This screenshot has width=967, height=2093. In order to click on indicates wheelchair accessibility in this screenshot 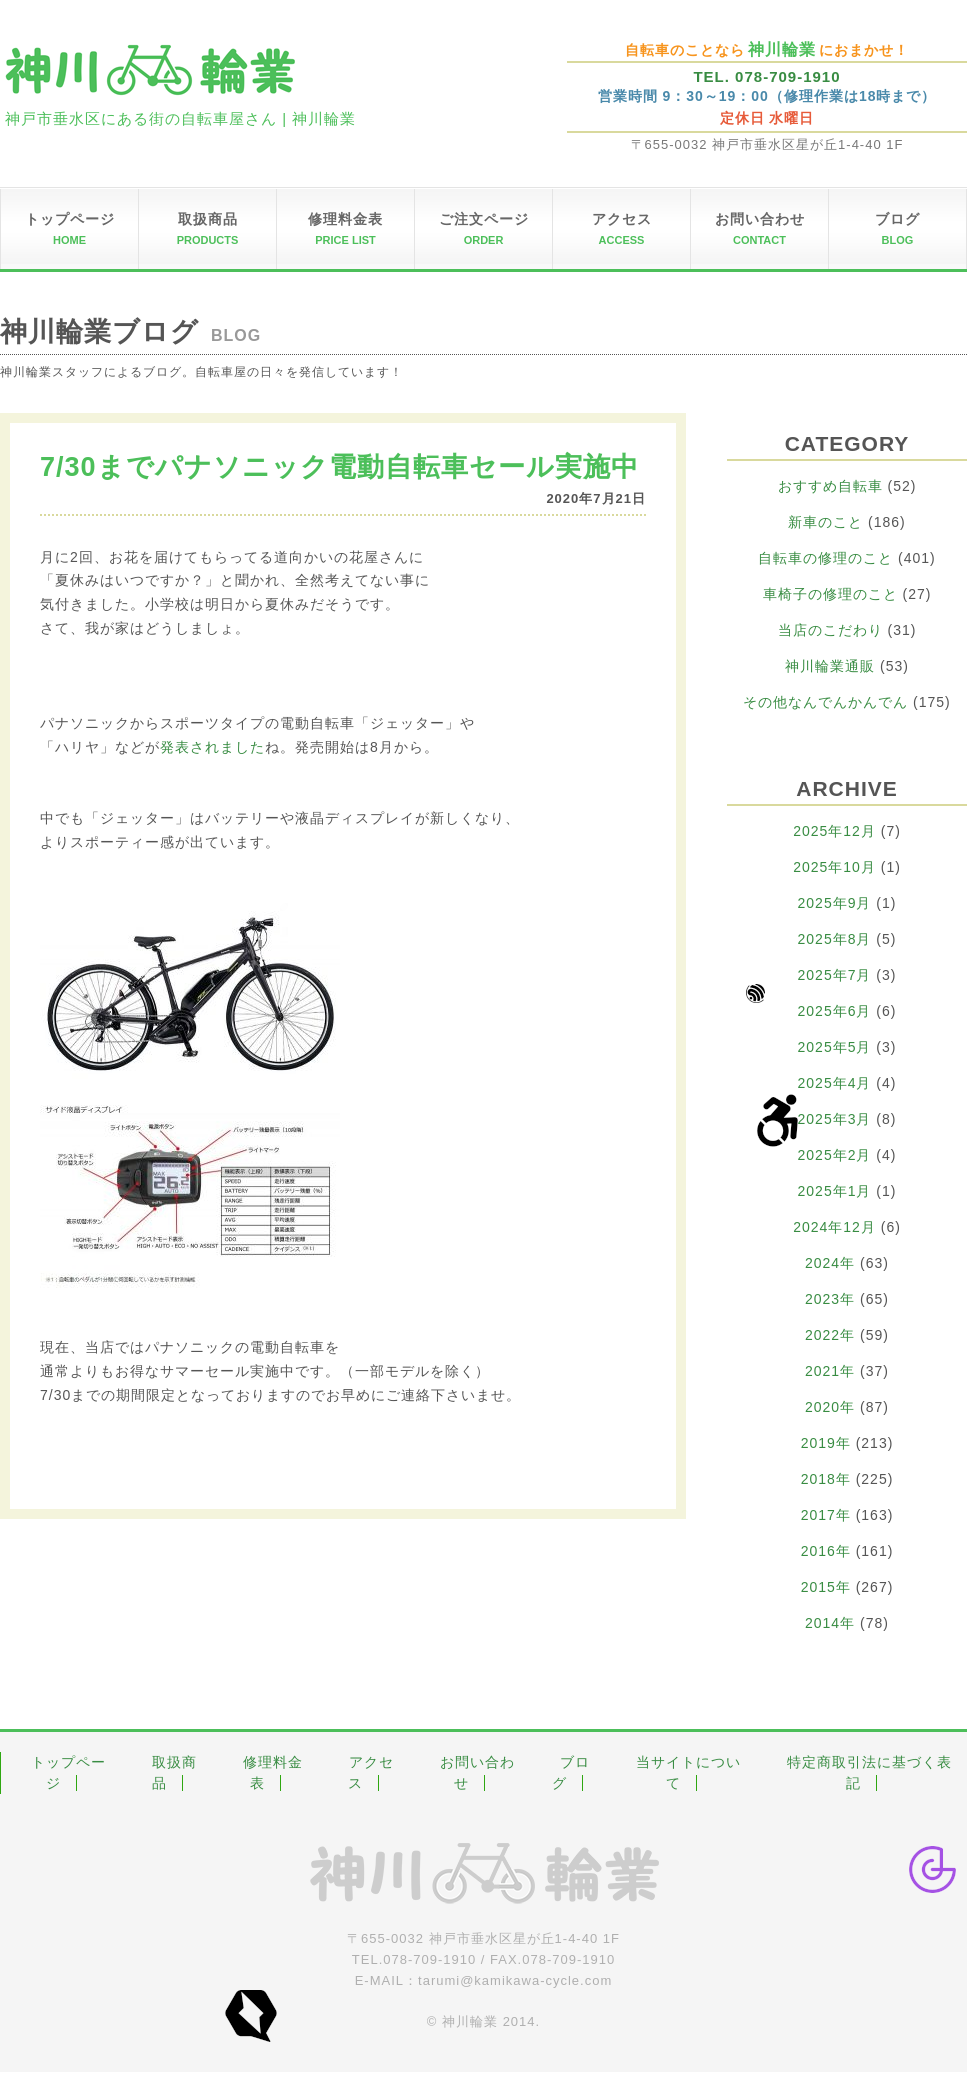, I will do `click(777, 1120)`.